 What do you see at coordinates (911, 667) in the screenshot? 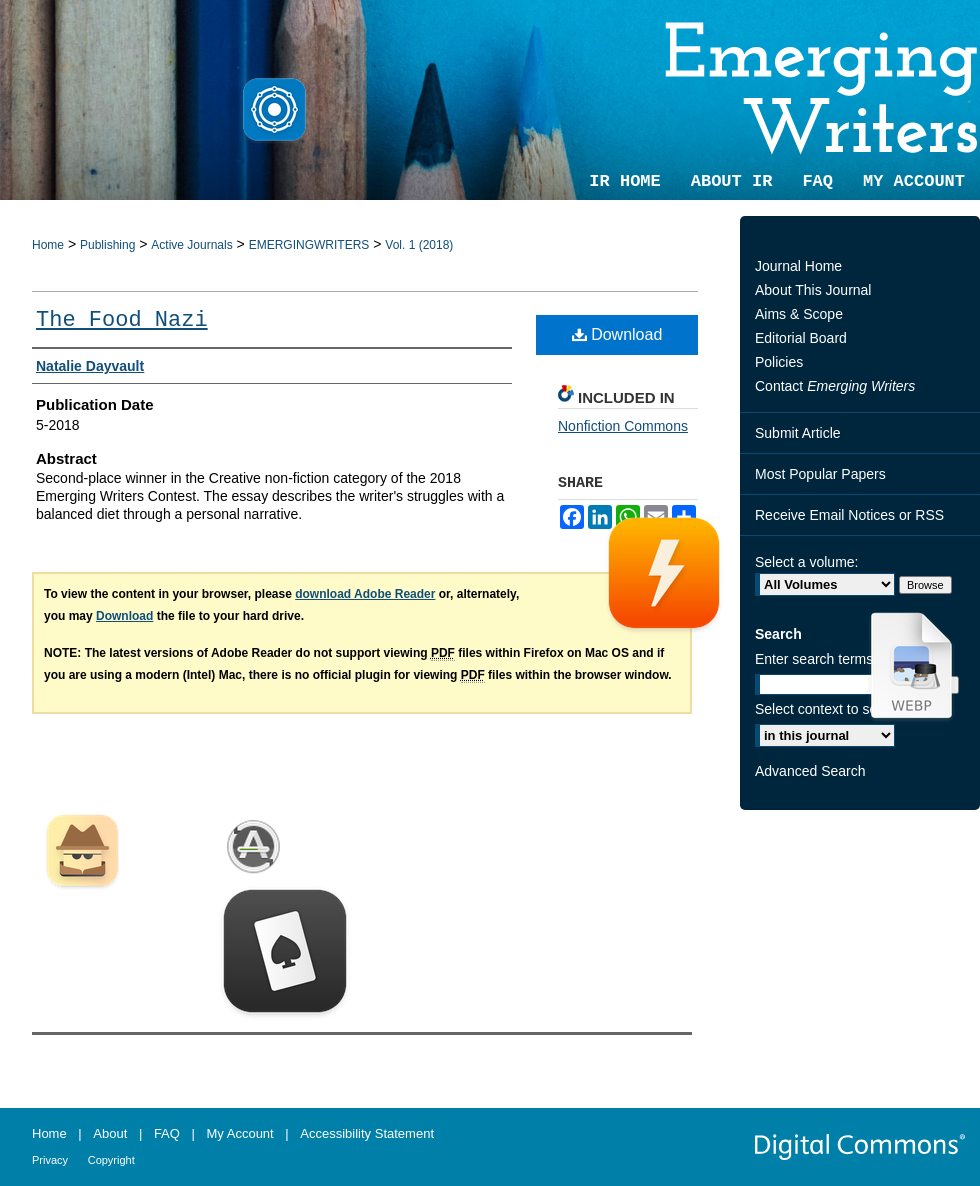
I see `a webp image file` at bounding box center [911, 667].